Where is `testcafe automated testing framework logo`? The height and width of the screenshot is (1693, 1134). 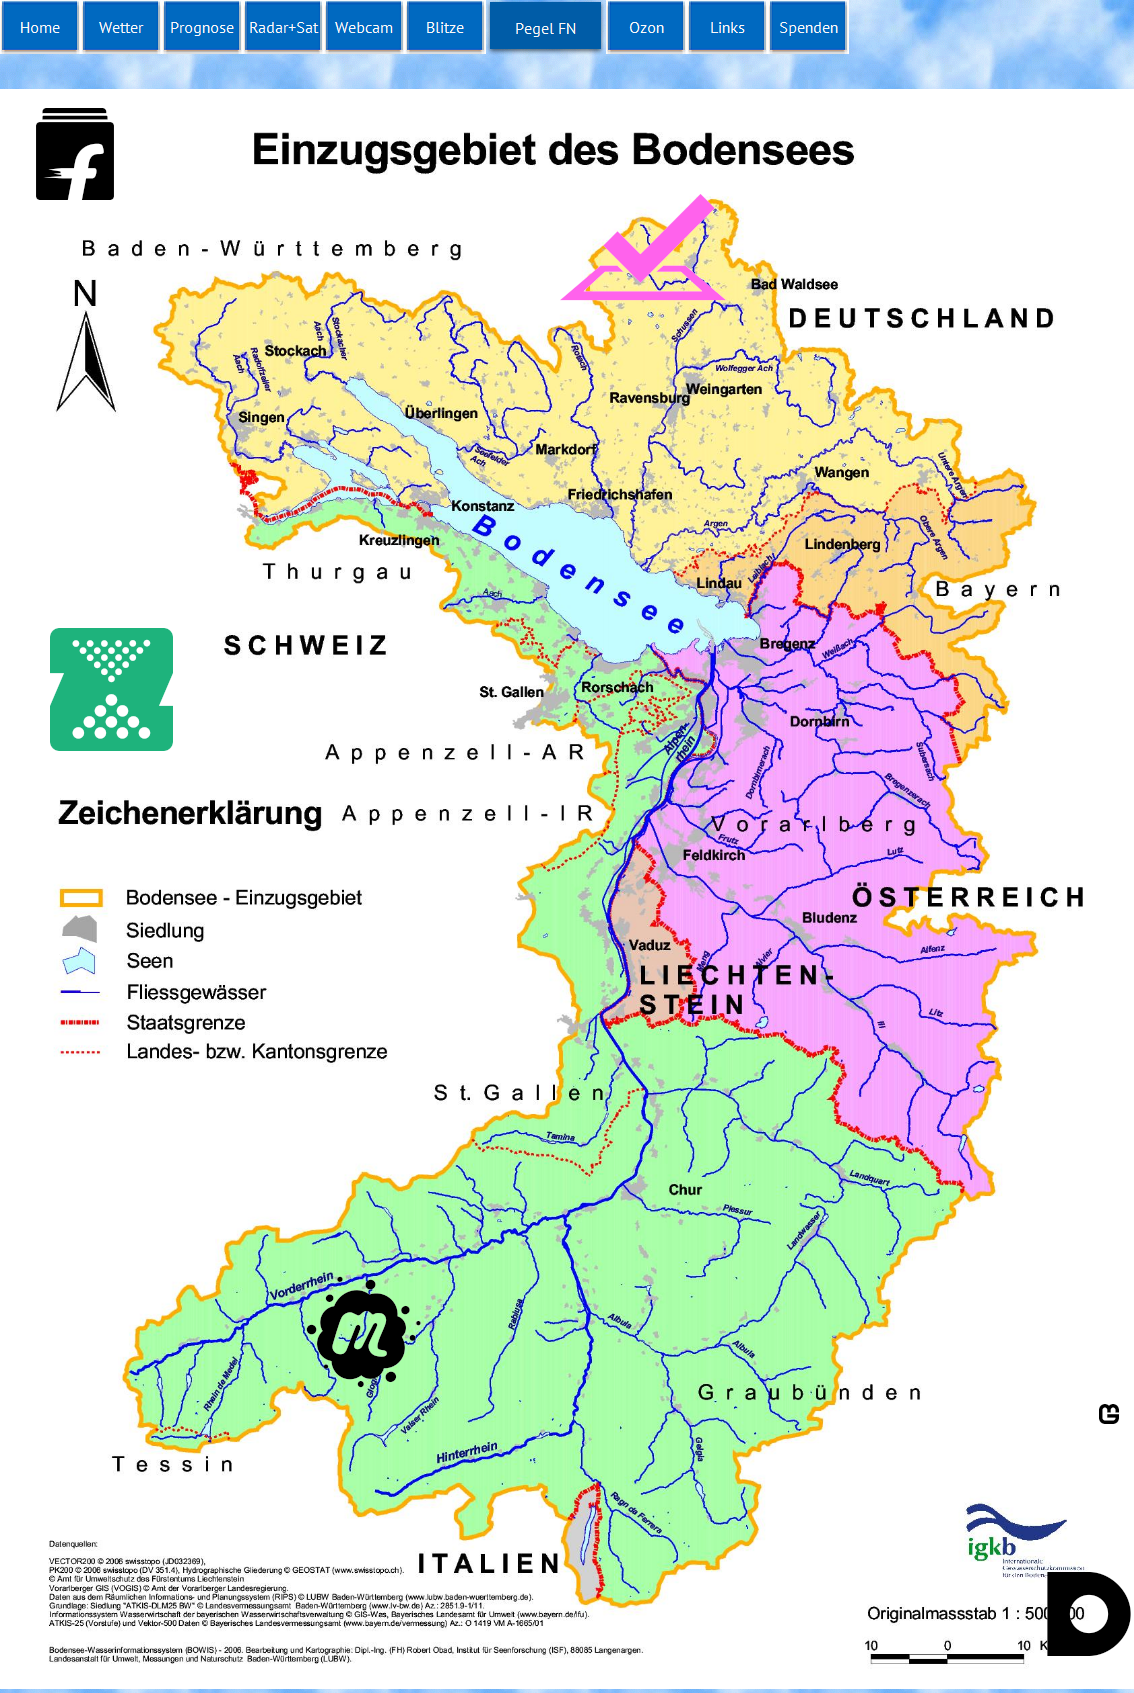
testcafe automated testing framework logo is located at coordinates (643, 247).